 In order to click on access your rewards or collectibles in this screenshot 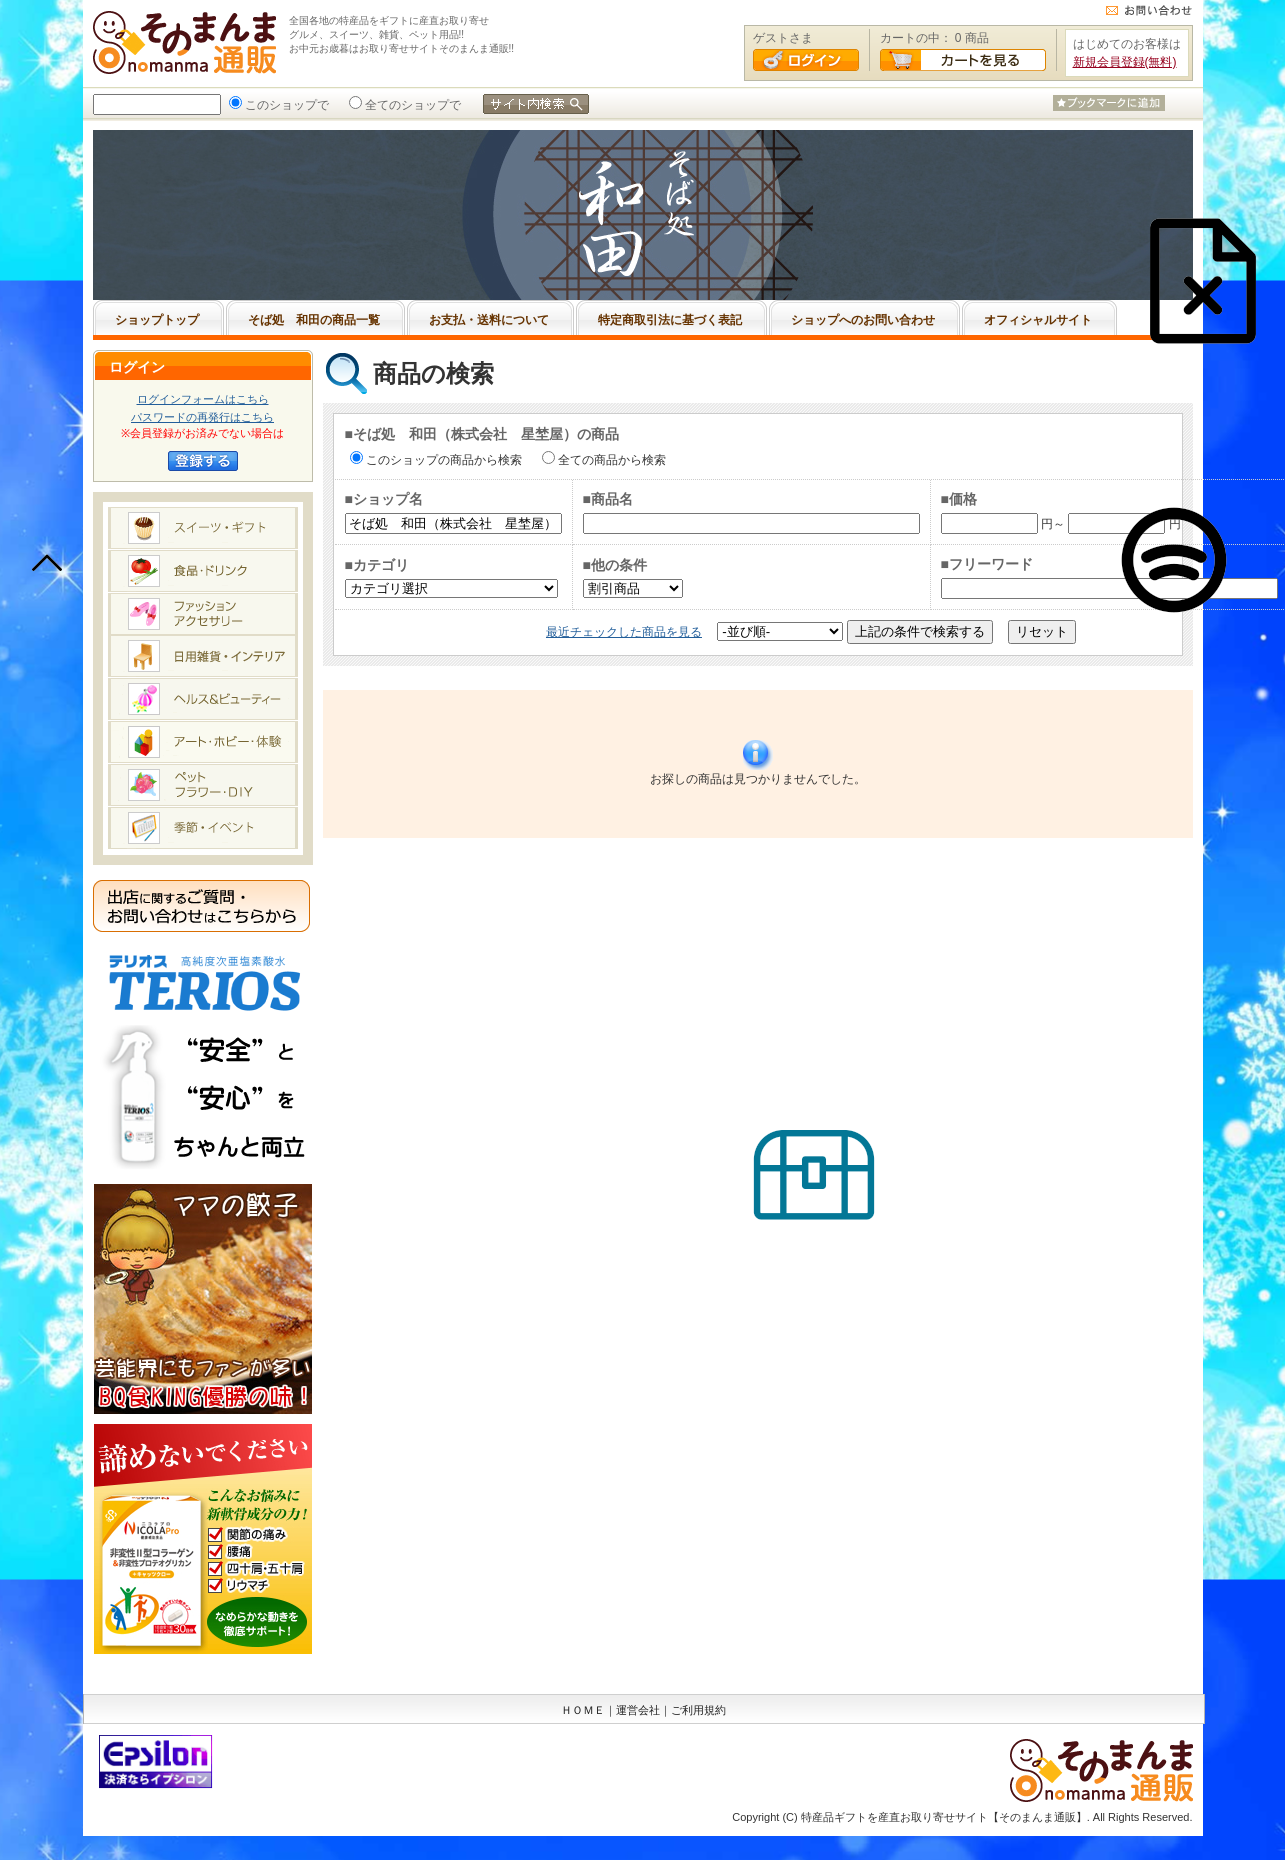, I will do `click(814, 1177)`.